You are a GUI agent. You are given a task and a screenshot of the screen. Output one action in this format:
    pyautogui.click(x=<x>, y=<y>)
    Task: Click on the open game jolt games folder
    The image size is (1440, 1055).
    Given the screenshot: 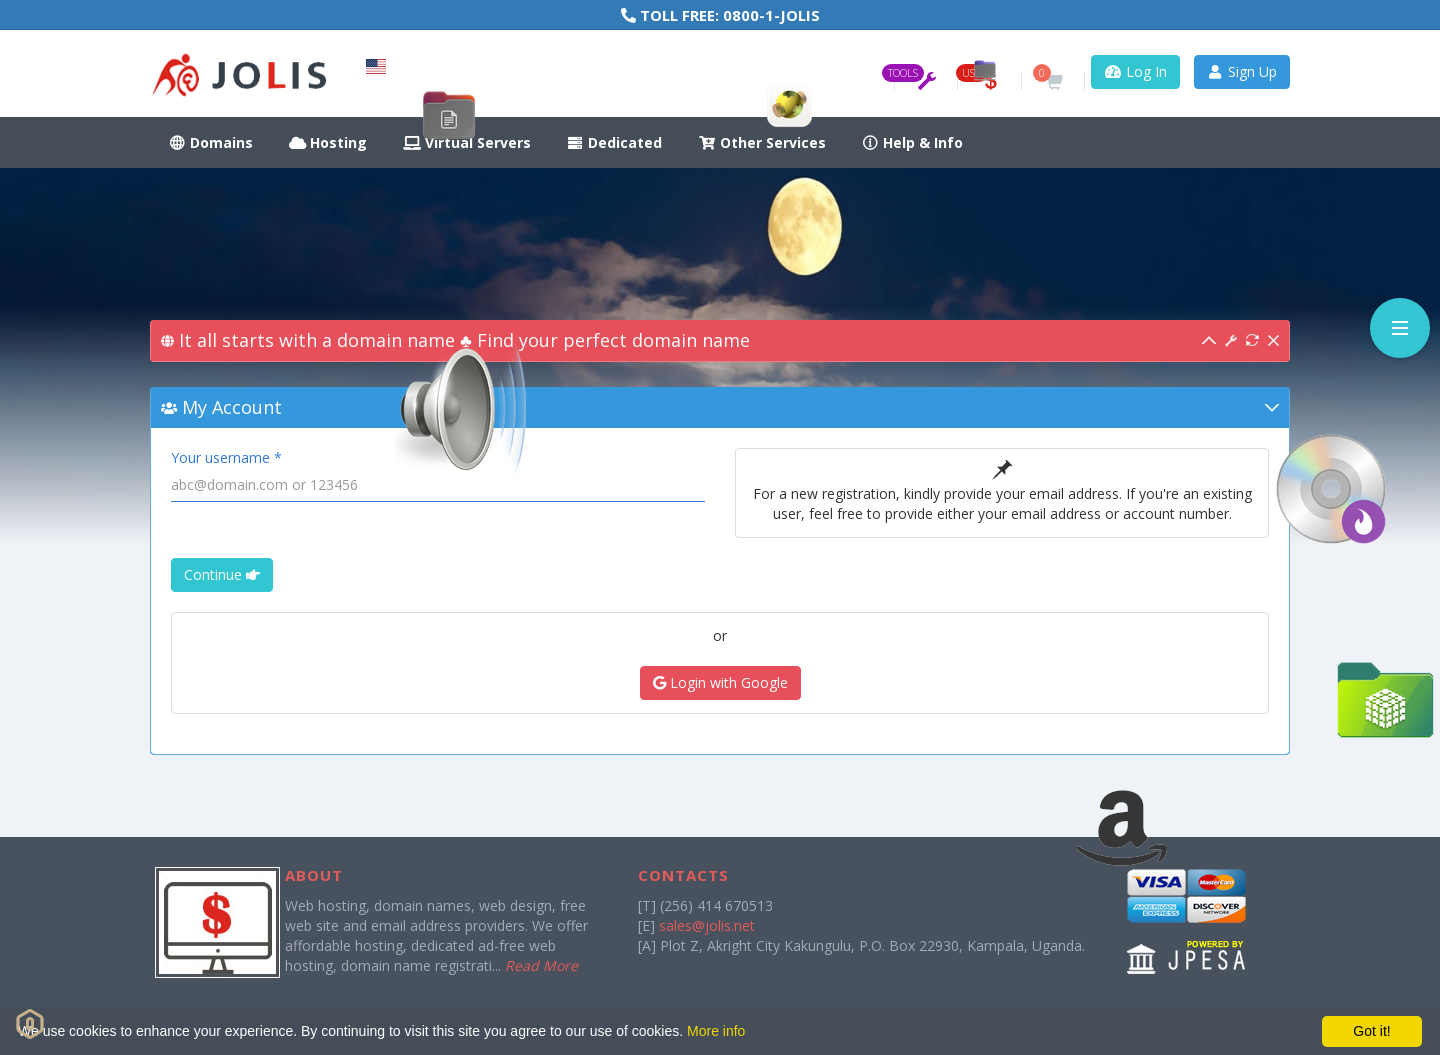 What is the action you would take?
    pyautogui.click(x=1385, y=702)
    